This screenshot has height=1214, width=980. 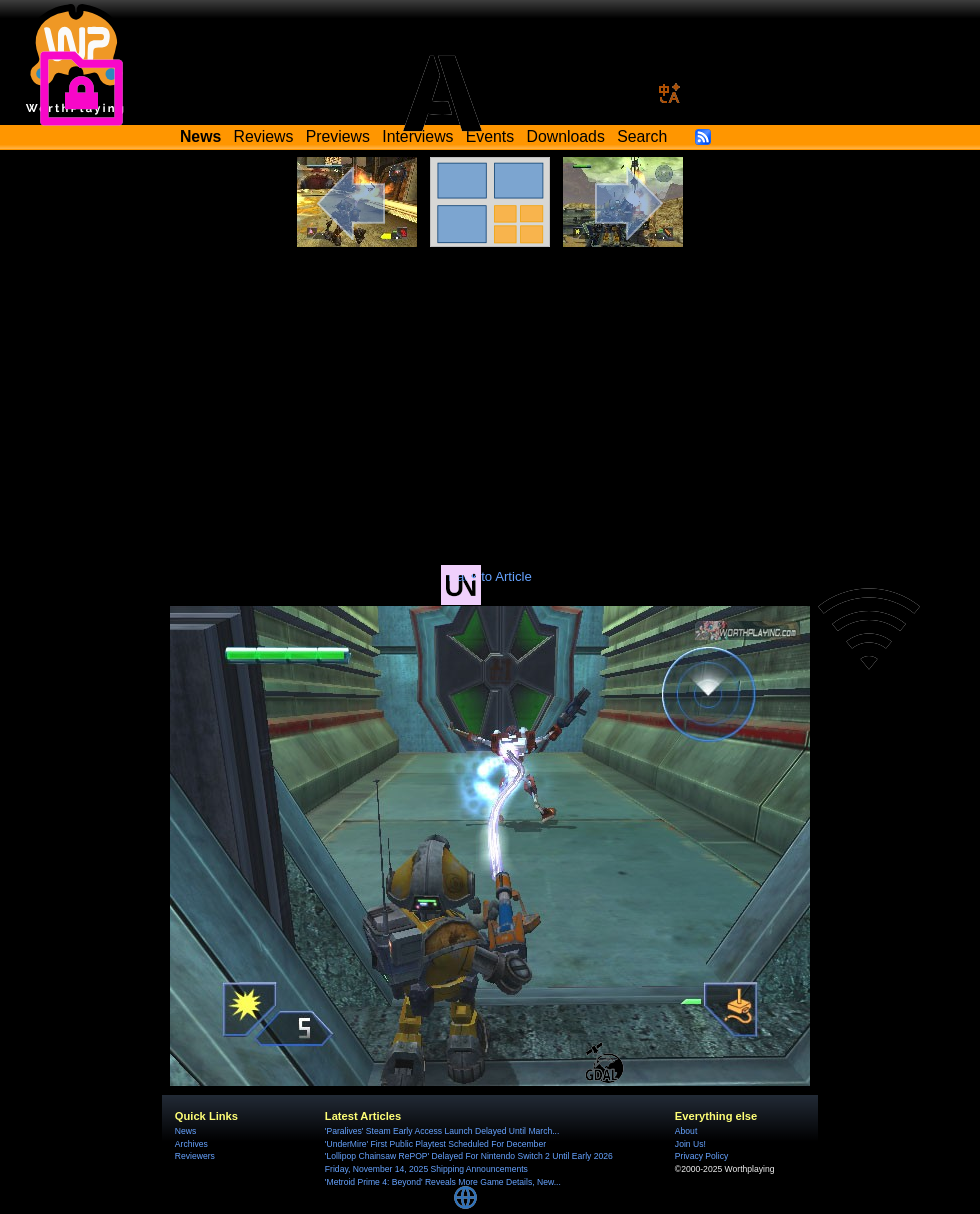 What do you see at coordinates (442, 93) in the screenshot?
I see `airbrake error monitoring service logo` at bounding box center [442, 93].